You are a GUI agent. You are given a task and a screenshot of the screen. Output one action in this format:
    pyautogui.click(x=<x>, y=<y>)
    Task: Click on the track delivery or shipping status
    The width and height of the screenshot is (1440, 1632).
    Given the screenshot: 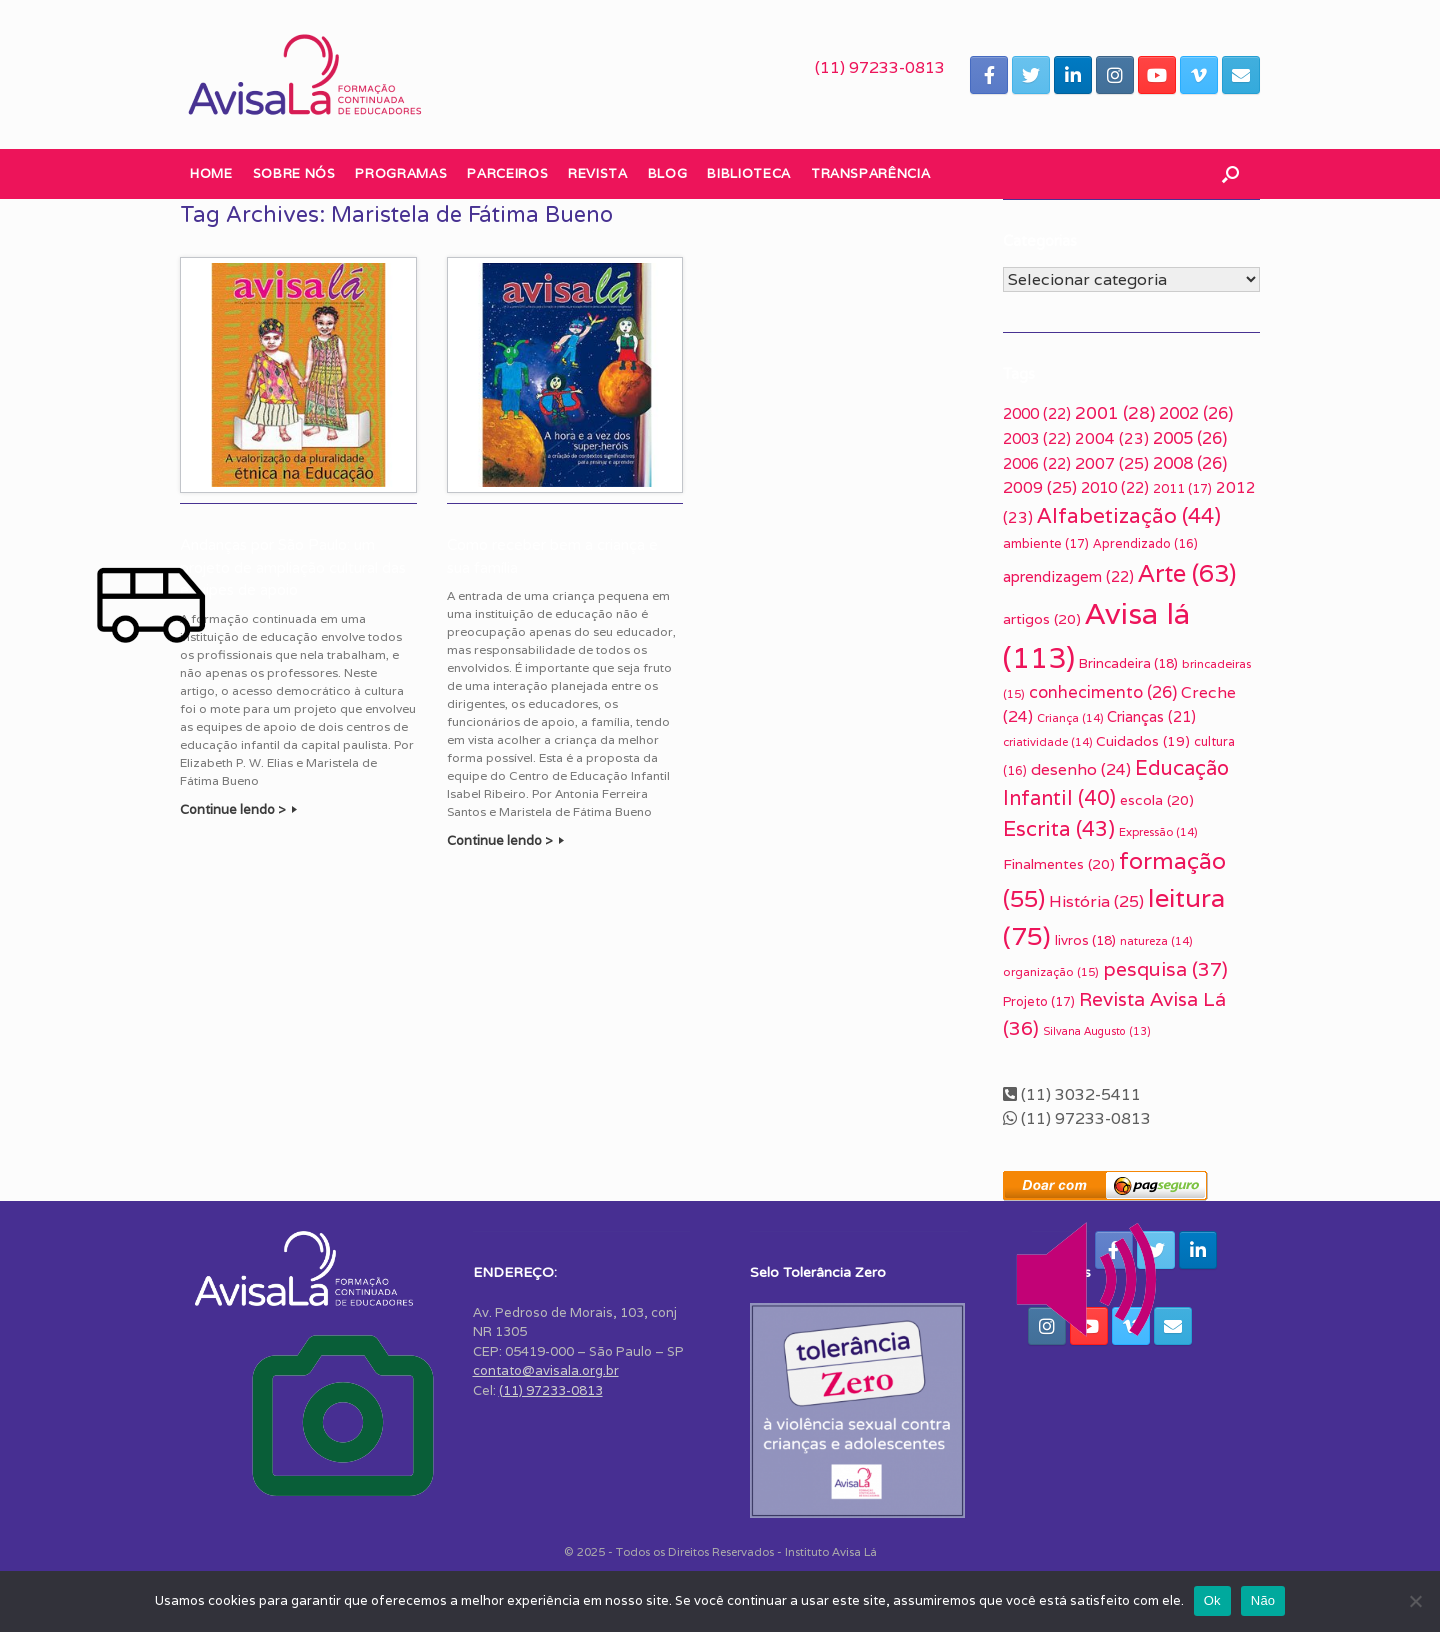 What is the action you would take?
    pyautogui.click(x=147, y=603)
    